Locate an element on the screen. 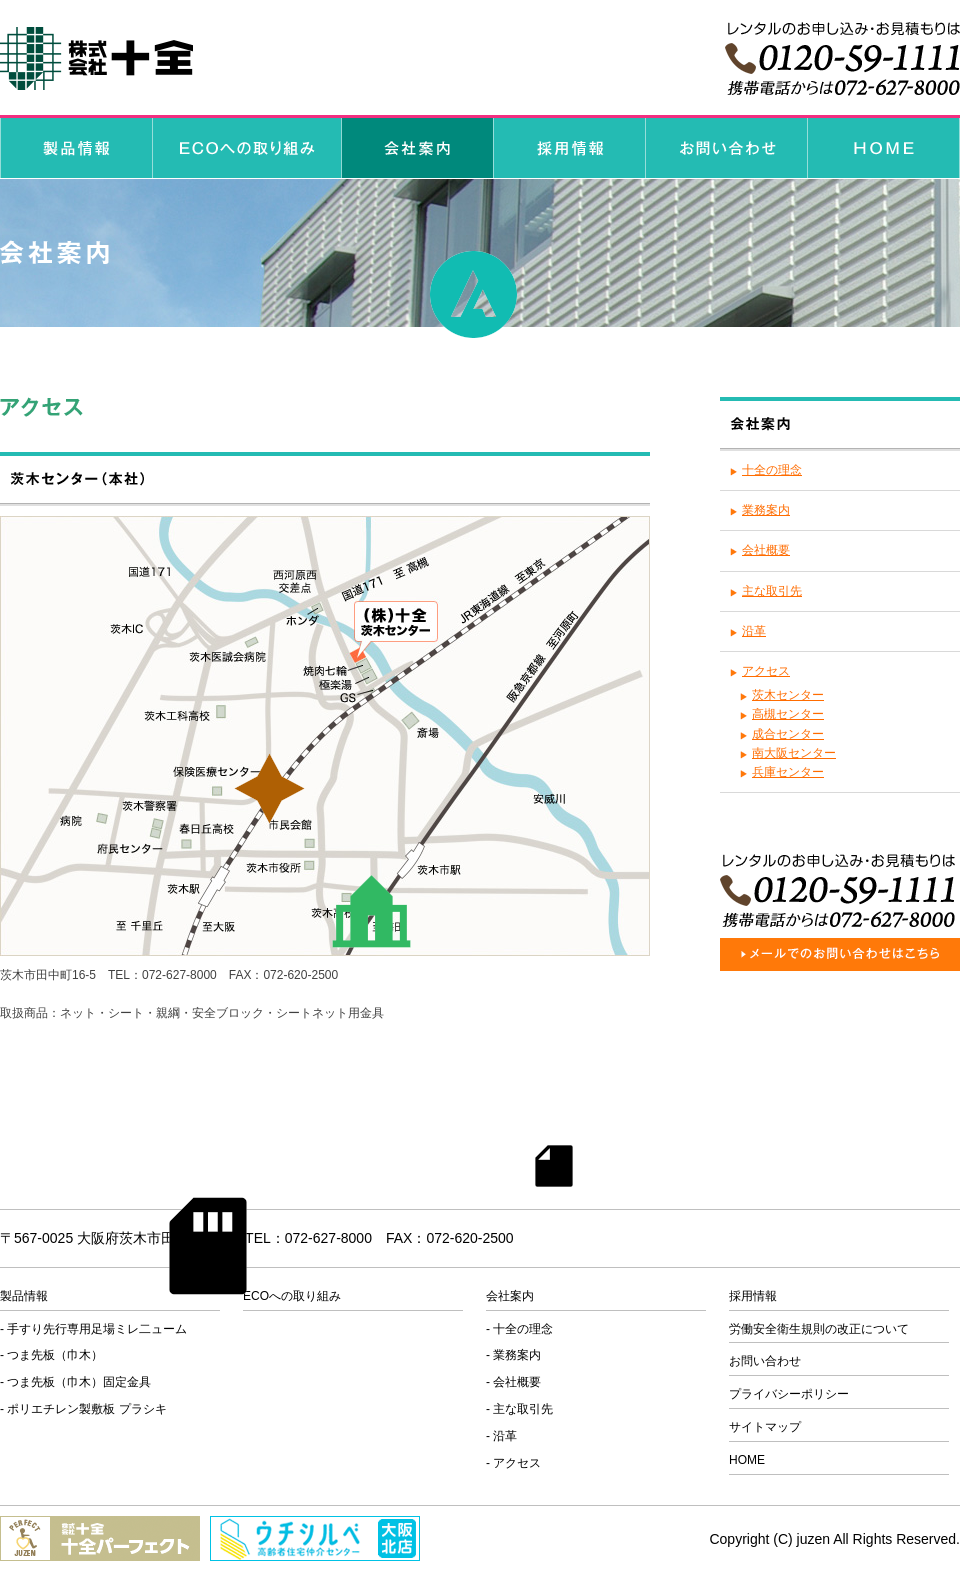  access external storage is located at coordinates (208, 1246).